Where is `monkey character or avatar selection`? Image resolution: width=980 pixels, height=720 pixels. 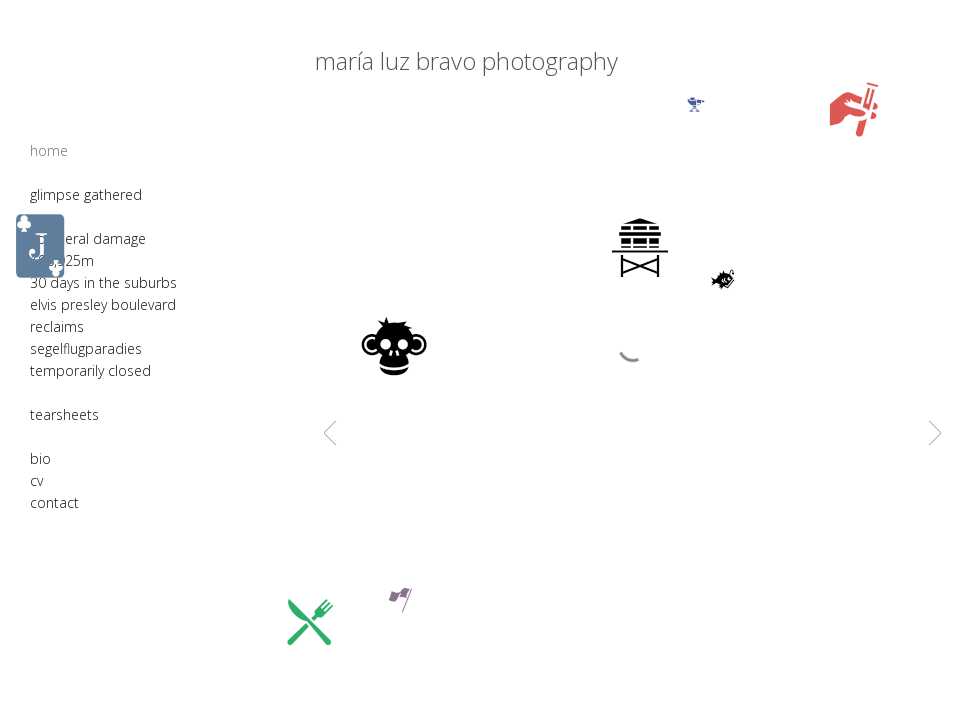
monkey character or avatar selection is located at coordinates (394, 349).